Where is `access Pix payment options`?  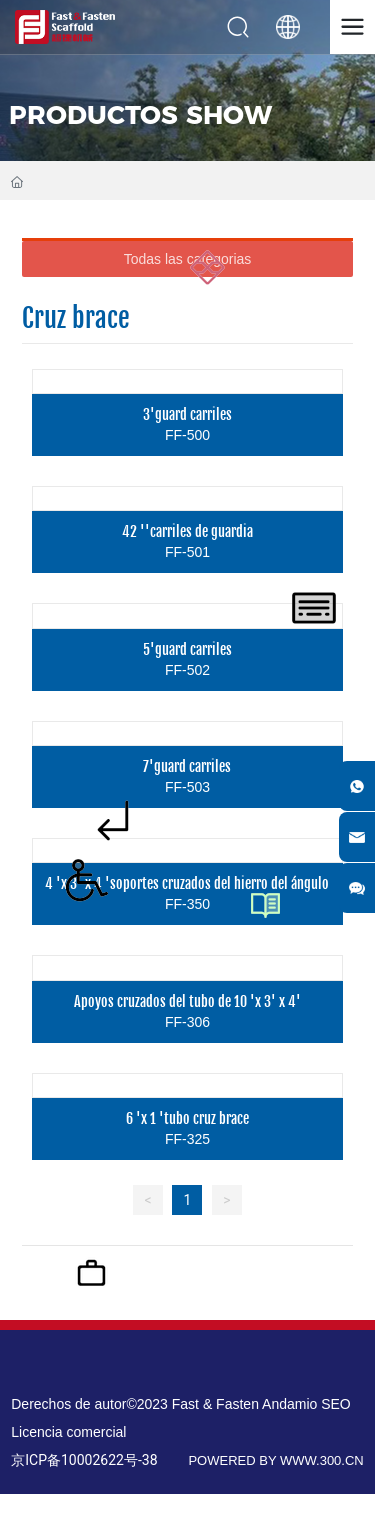
access Pix payment options is located at coordinates (207, 267).